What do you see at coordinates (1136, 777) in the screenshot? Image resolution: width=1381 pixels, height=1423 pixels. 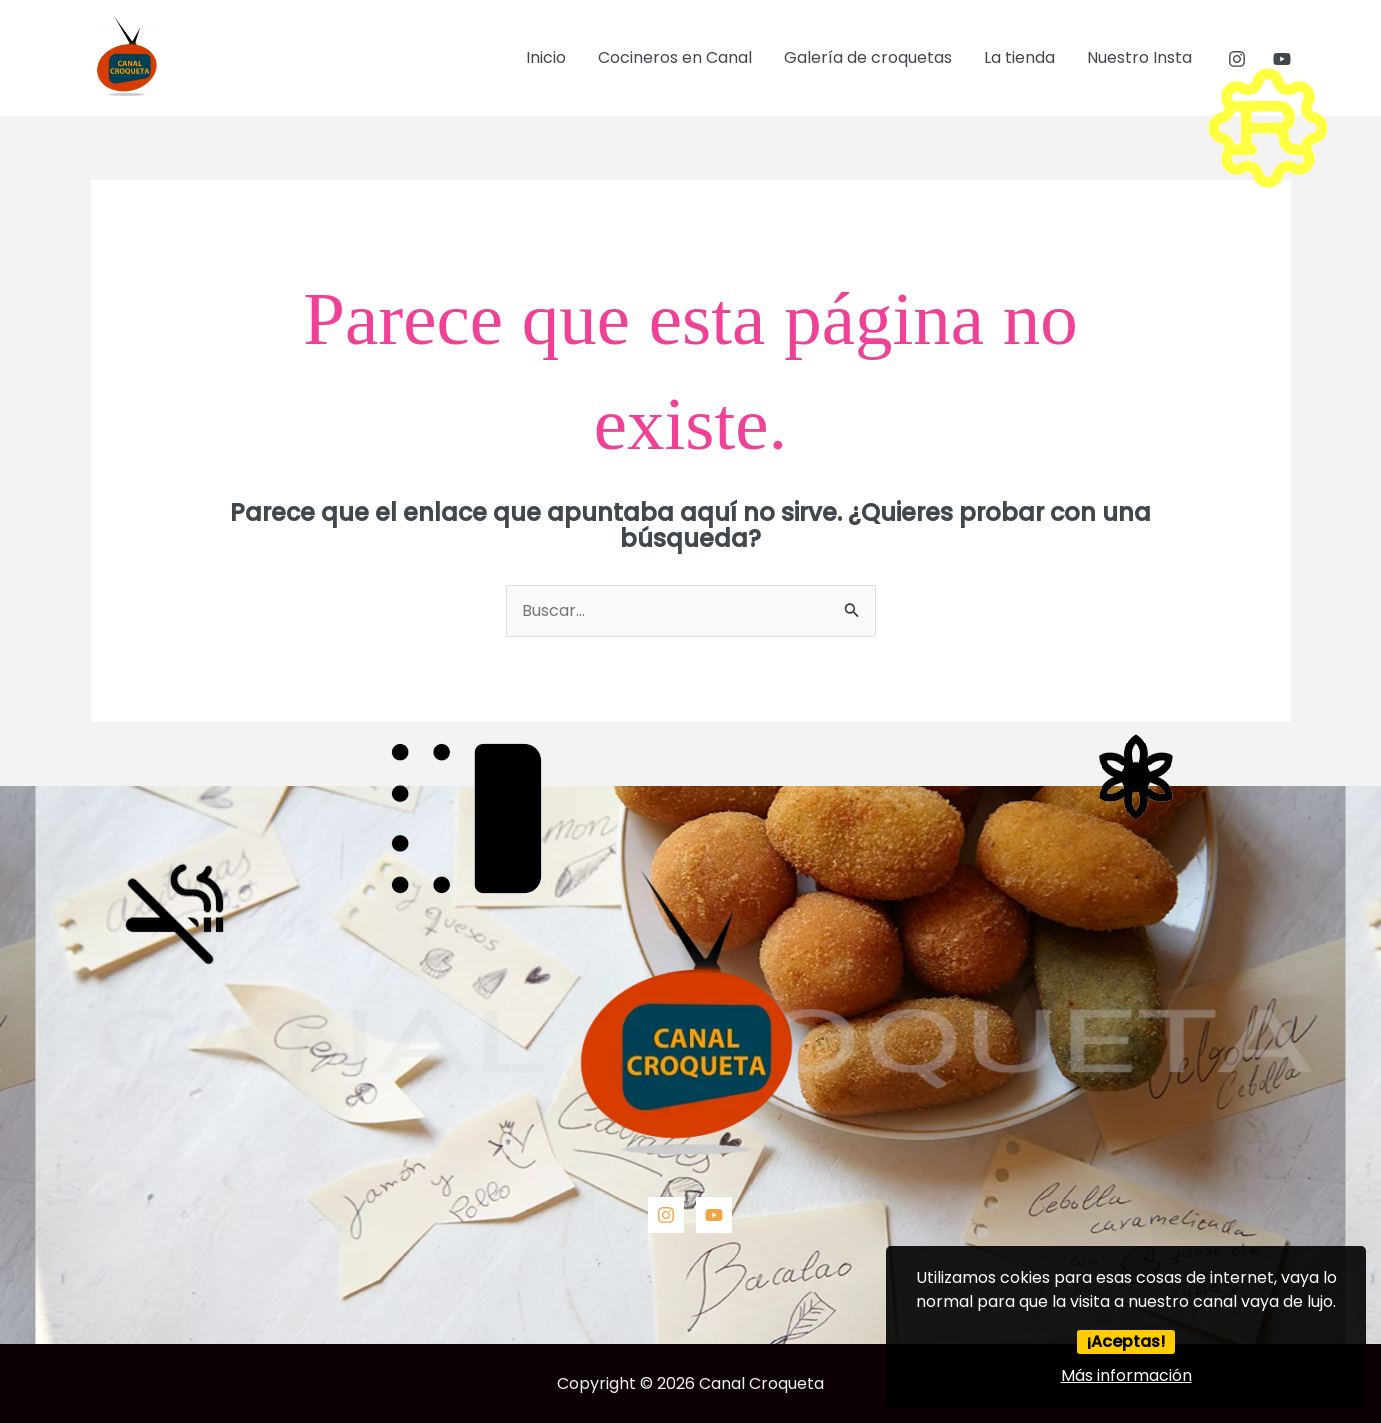 I see `apply a vintage or retro photo filter` at bounding box center [1136, 777].